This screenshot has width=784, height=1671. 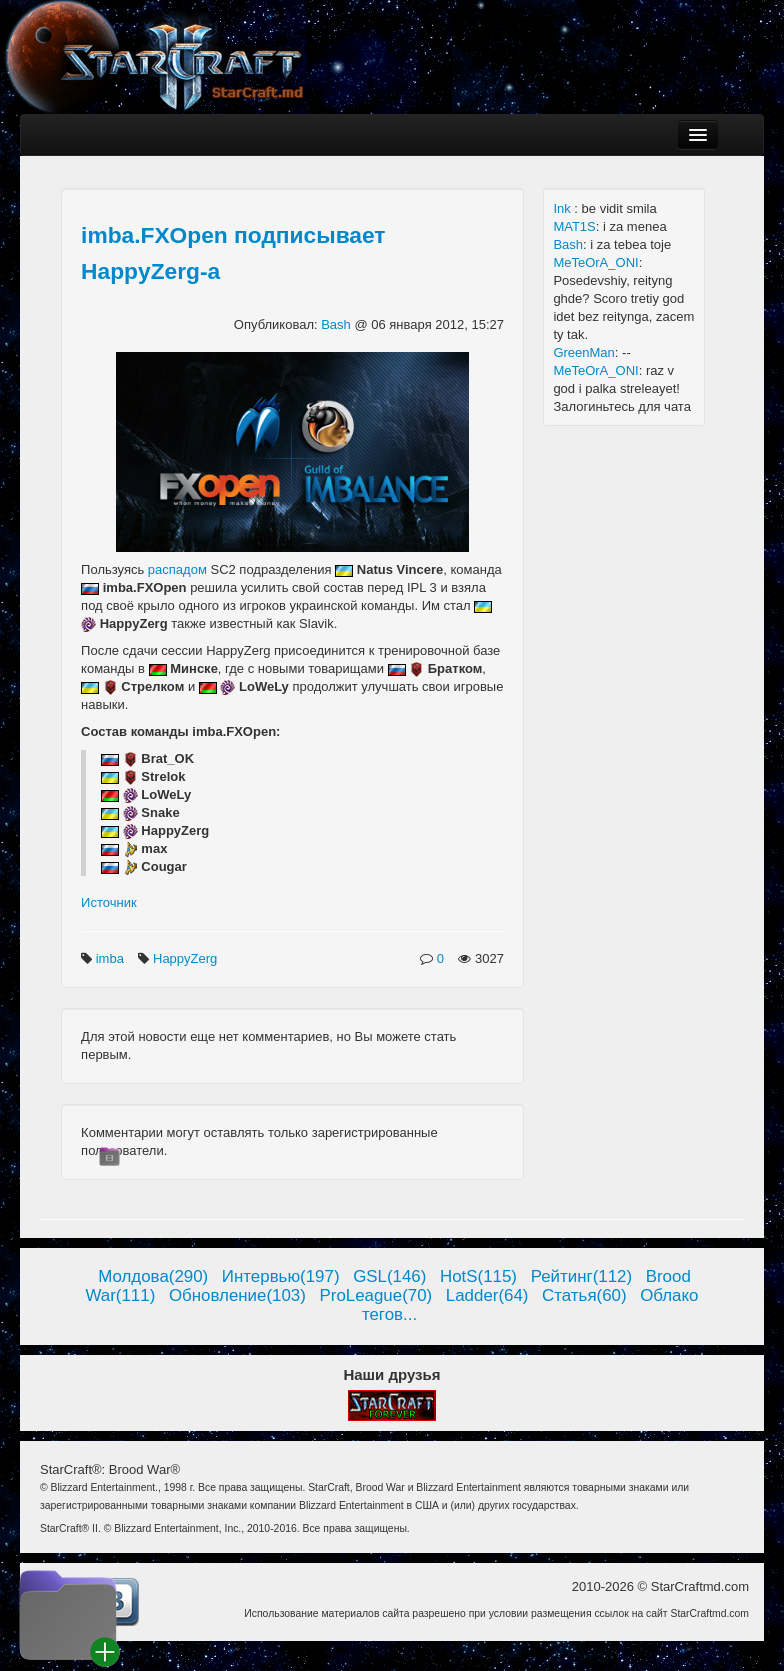 What do you see at coordinates (68, 1615) in the screenshot?
I see `create a new folder` at bounding box center [68, 1615].